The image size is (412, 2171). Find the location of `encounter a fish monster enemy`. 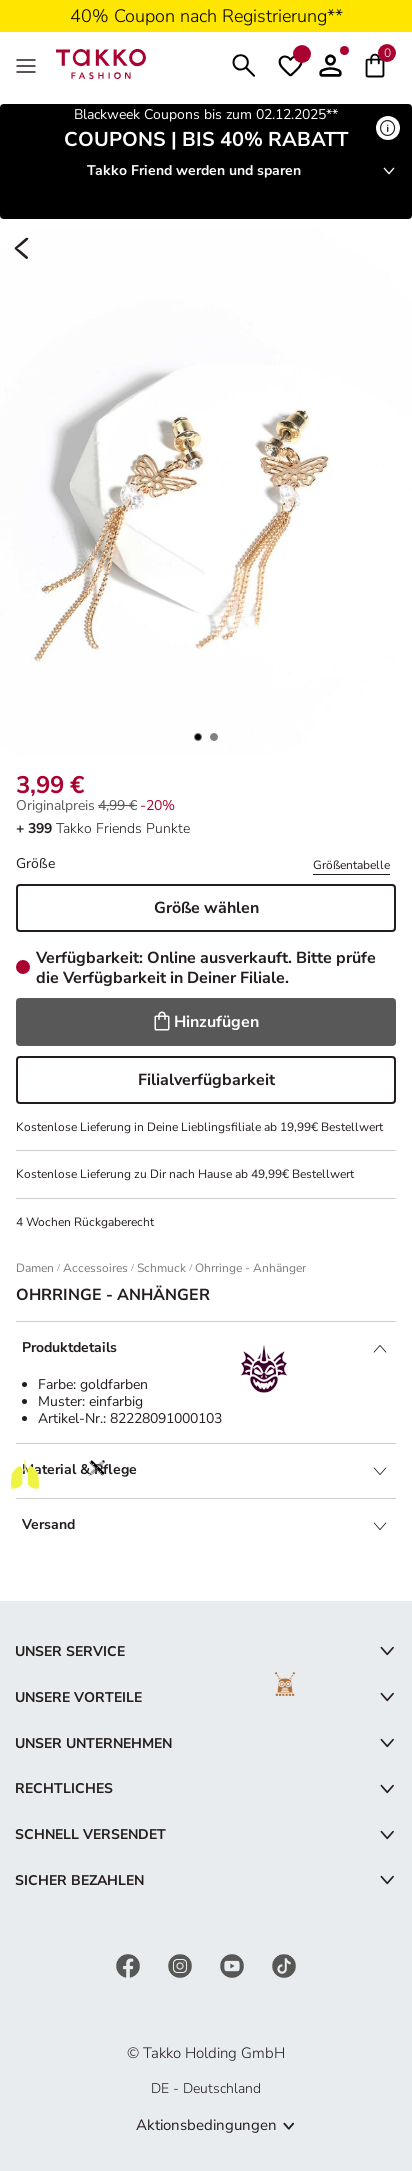

encounter a fish monster enemy is located at coordinates (264, 1369).